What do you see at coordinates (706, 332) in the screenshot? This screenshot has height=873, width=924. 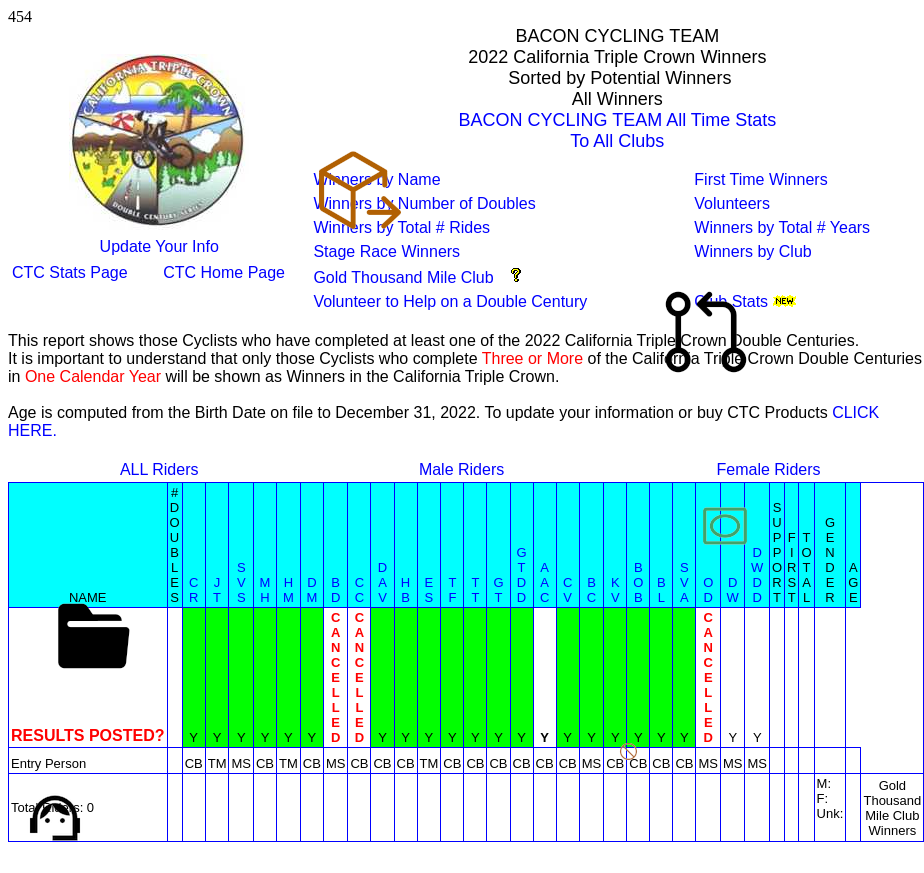 I see `create a new pull request` at bounding box center [706, 332].